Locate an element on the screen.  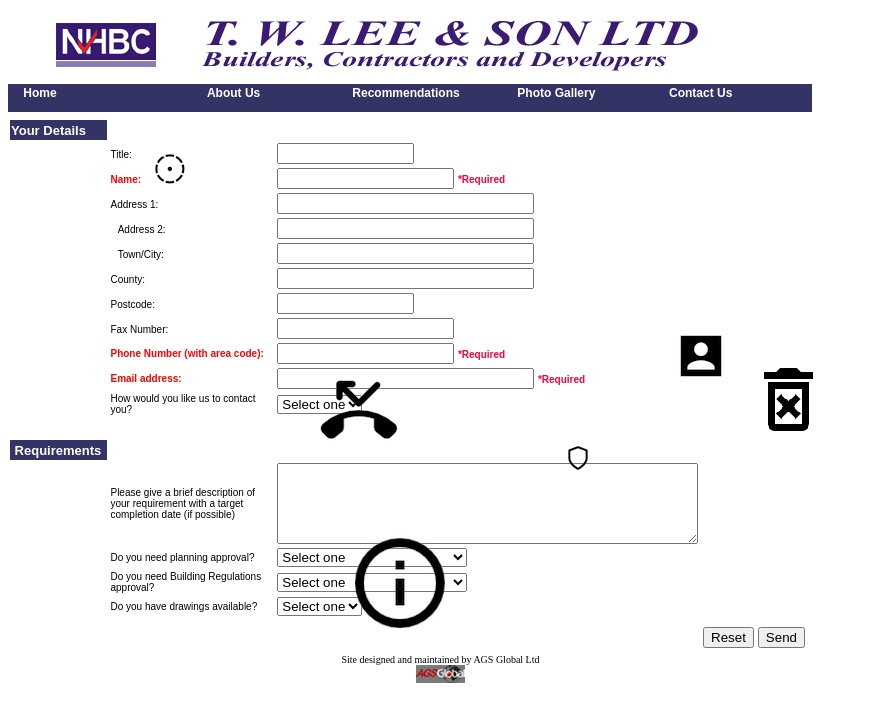
indicates a missed phone call is located at coordinates (359, 410).